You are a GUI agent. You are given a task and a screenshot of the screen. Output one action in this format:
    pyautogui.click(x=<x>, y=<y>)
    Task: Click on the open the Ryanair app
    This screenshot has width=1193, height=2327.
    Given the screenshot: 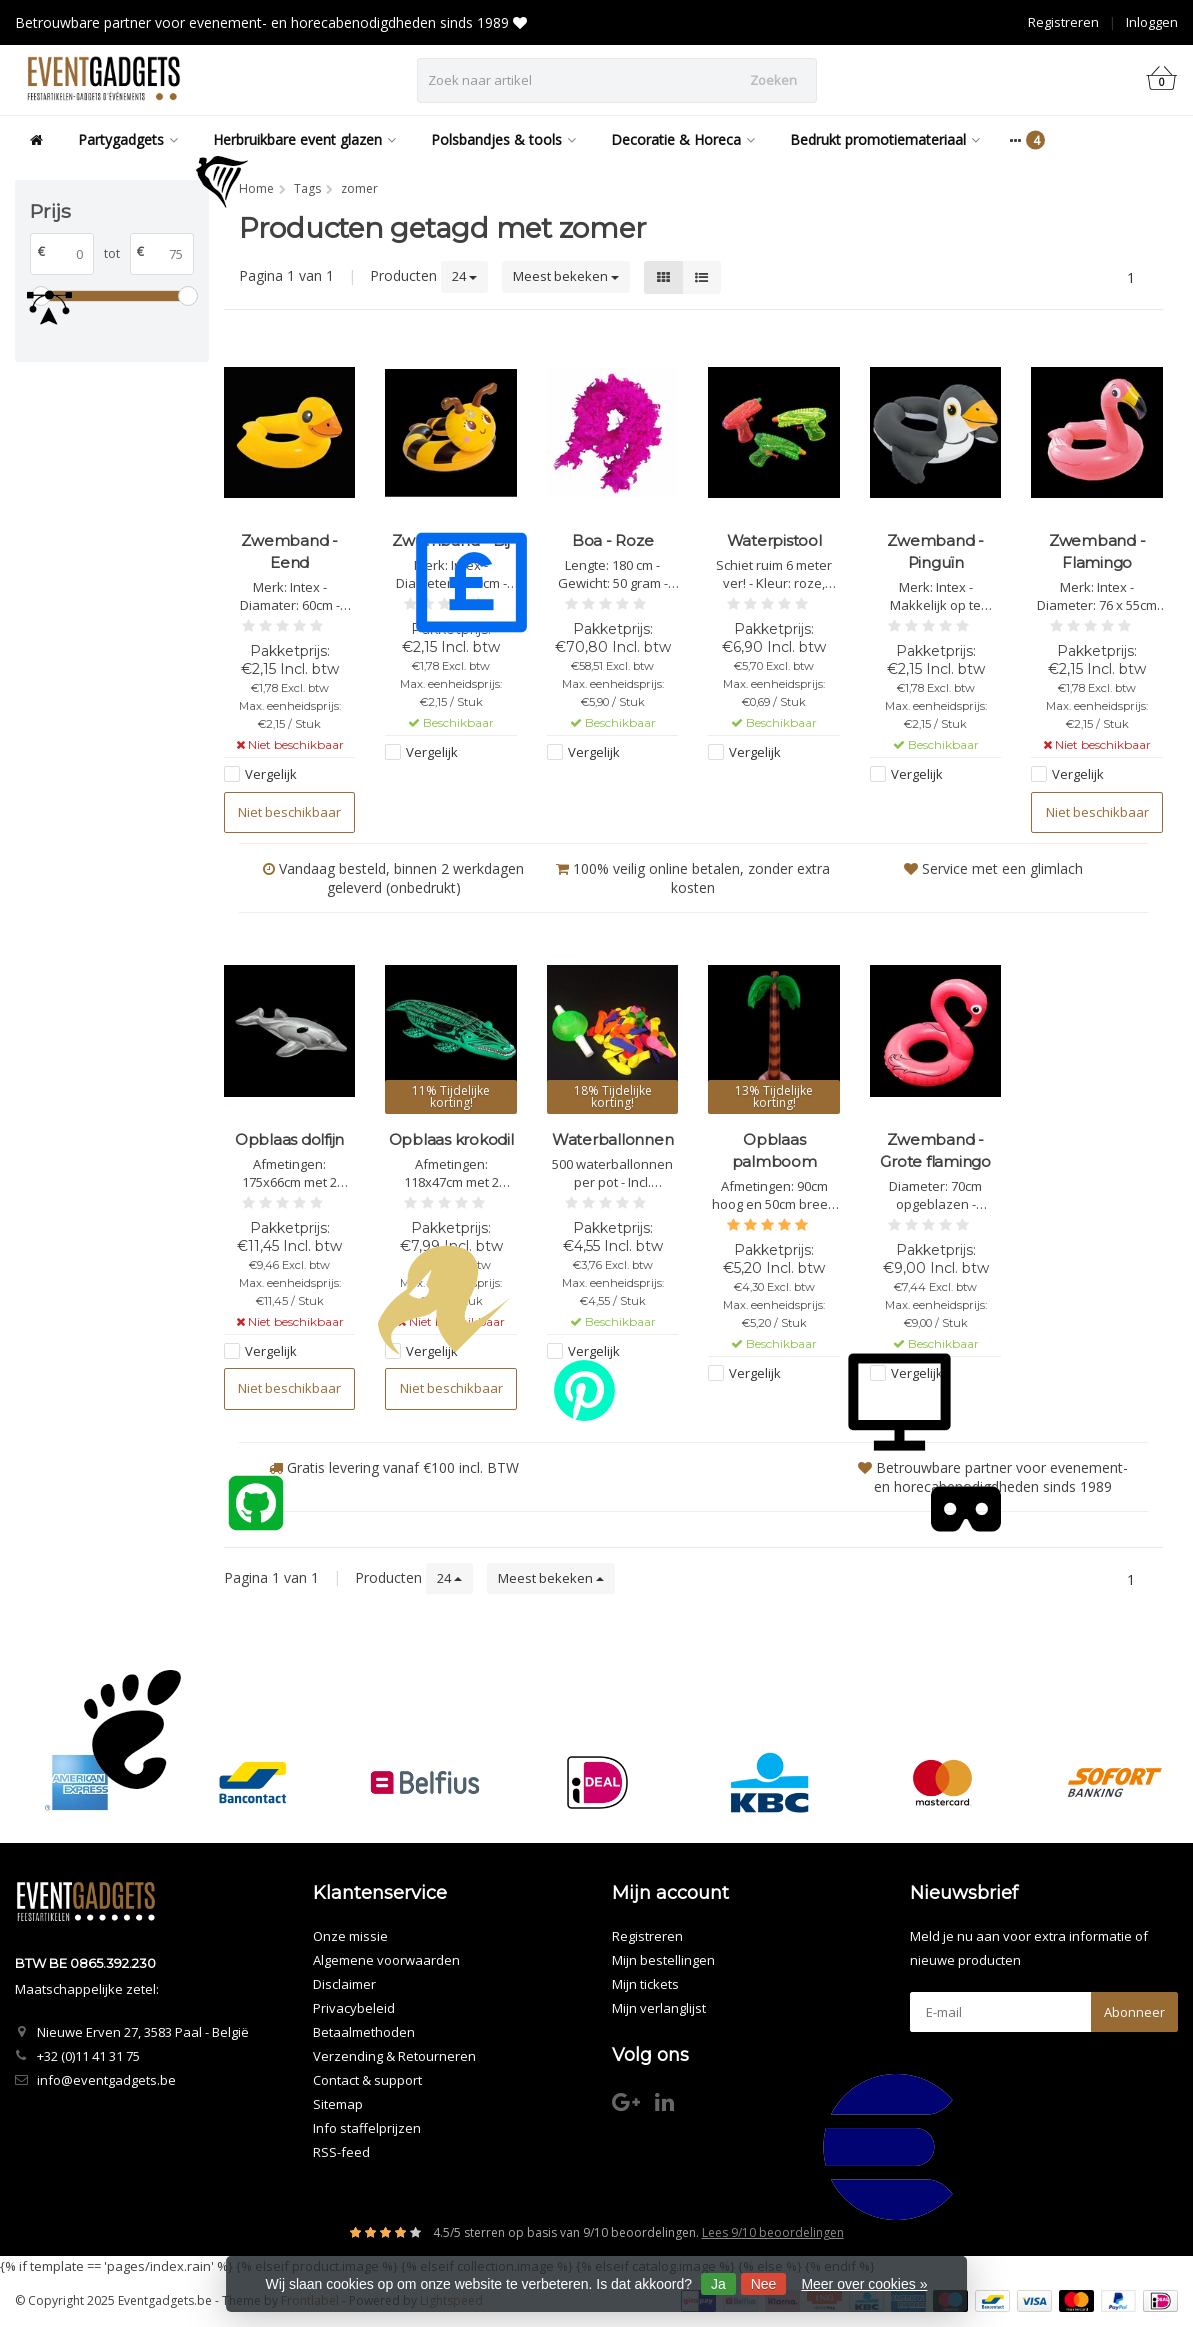 What is the action you would take?
    pyautogui.click(x=222, y=182)
    